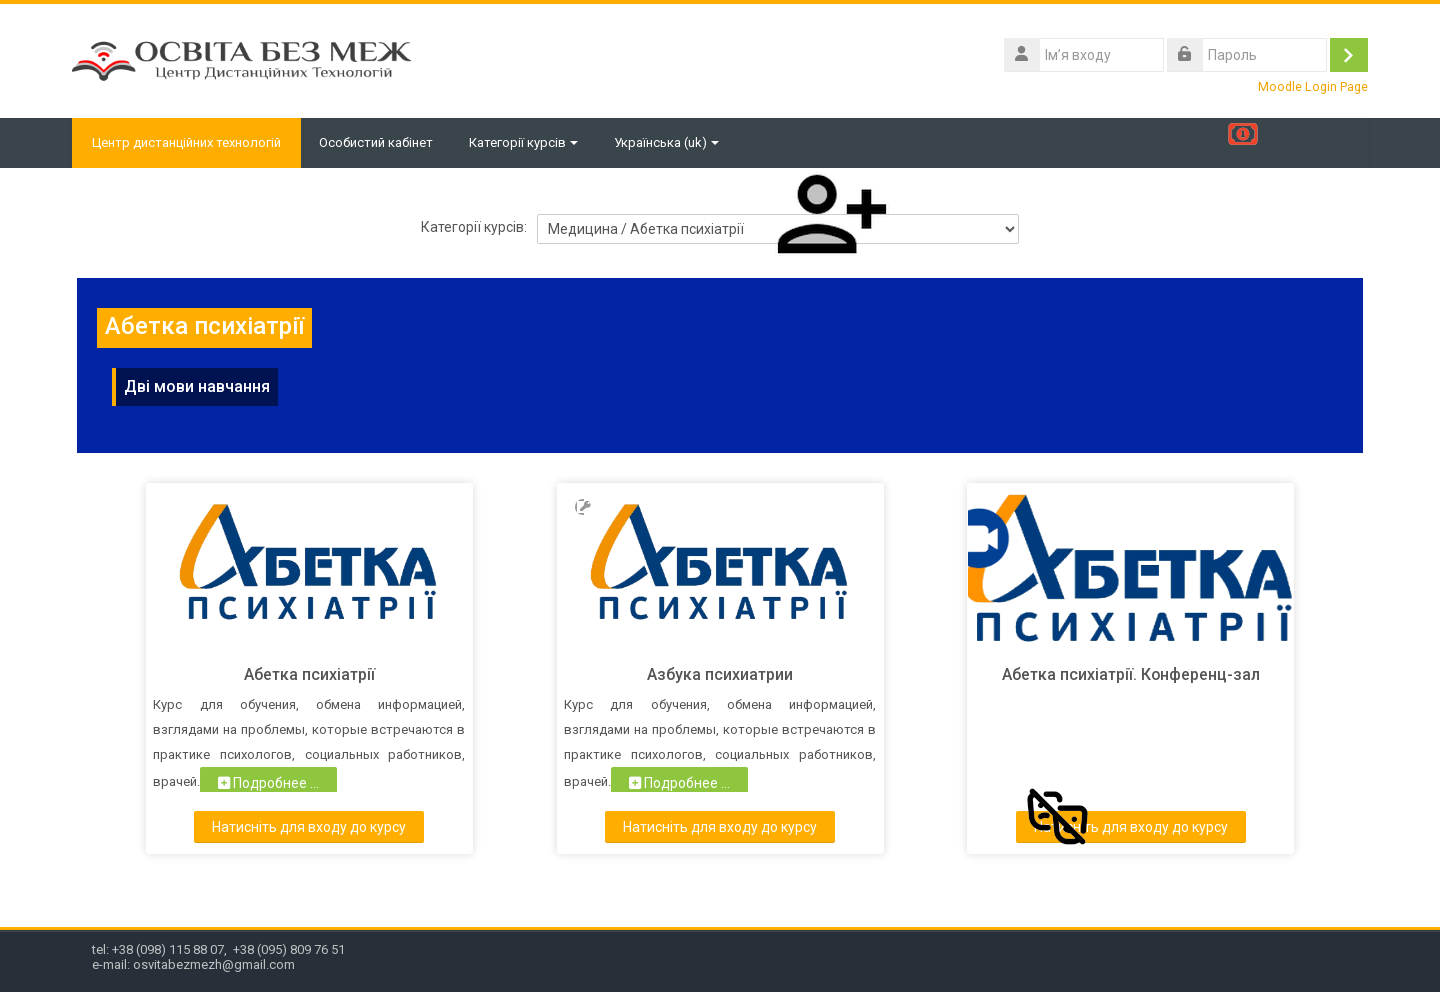 This screenshot has height=992, width=1440. Describe the element at coordinates (832, 214) in the screenshot. I see `add a new contact or friend` at that location.